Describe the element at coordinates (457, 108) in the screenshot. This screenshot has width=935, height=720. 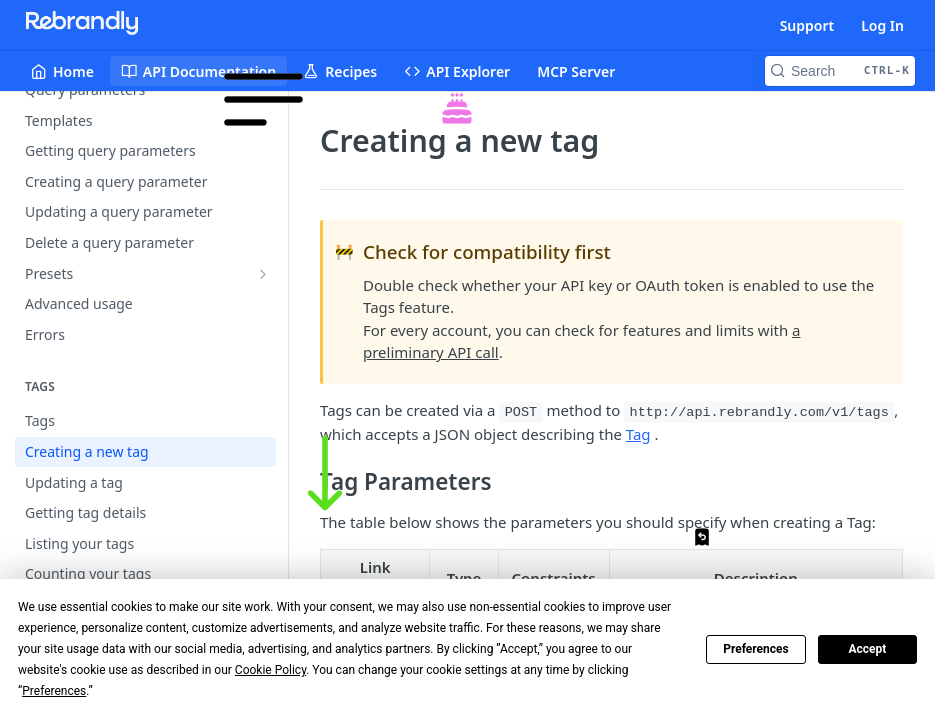
I see `view birthday or celebration notifications` at that location.